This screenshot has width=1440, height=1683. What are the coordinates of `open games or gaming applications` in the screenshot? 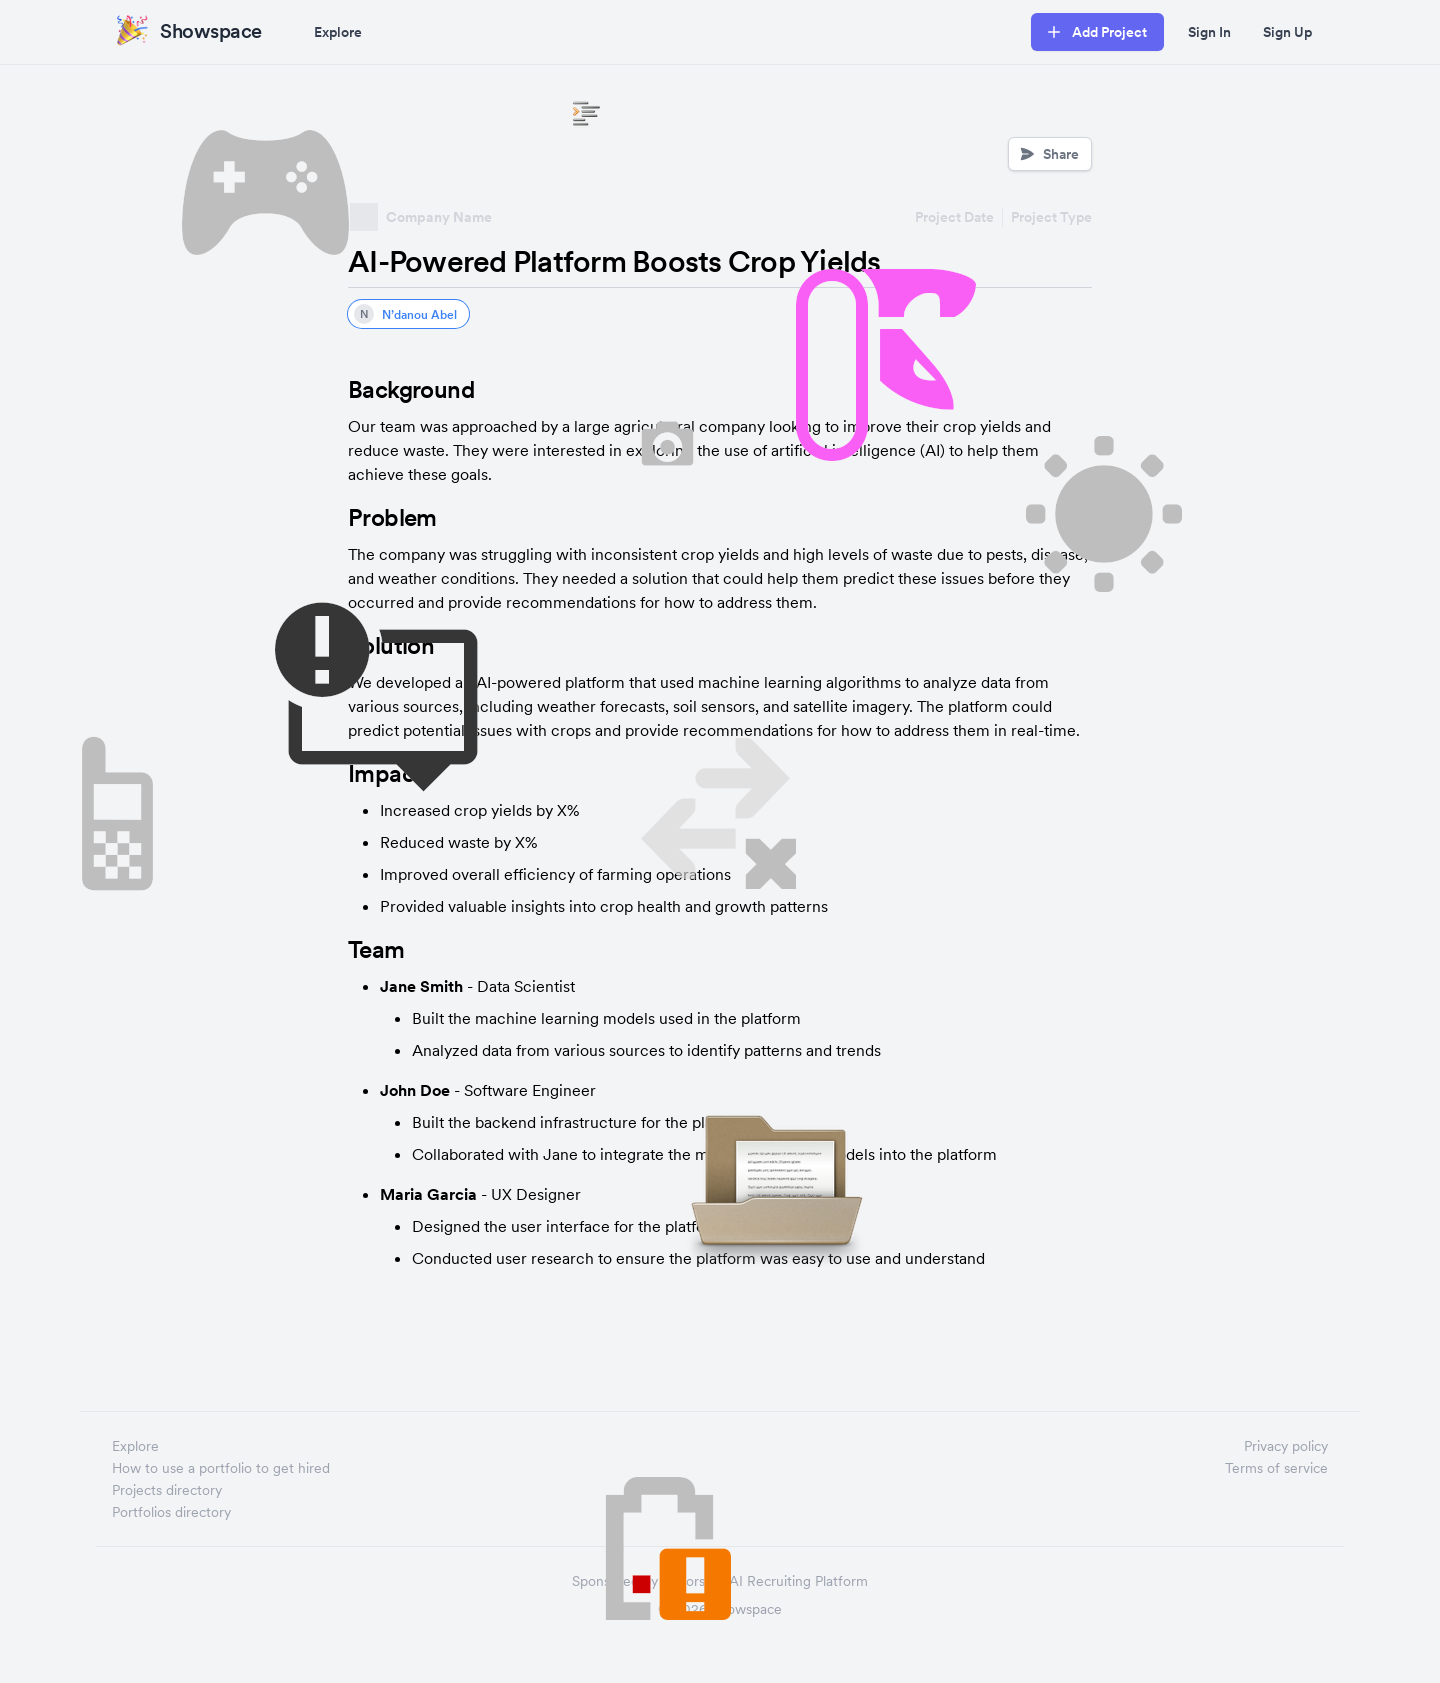 It's located at (265, 192).